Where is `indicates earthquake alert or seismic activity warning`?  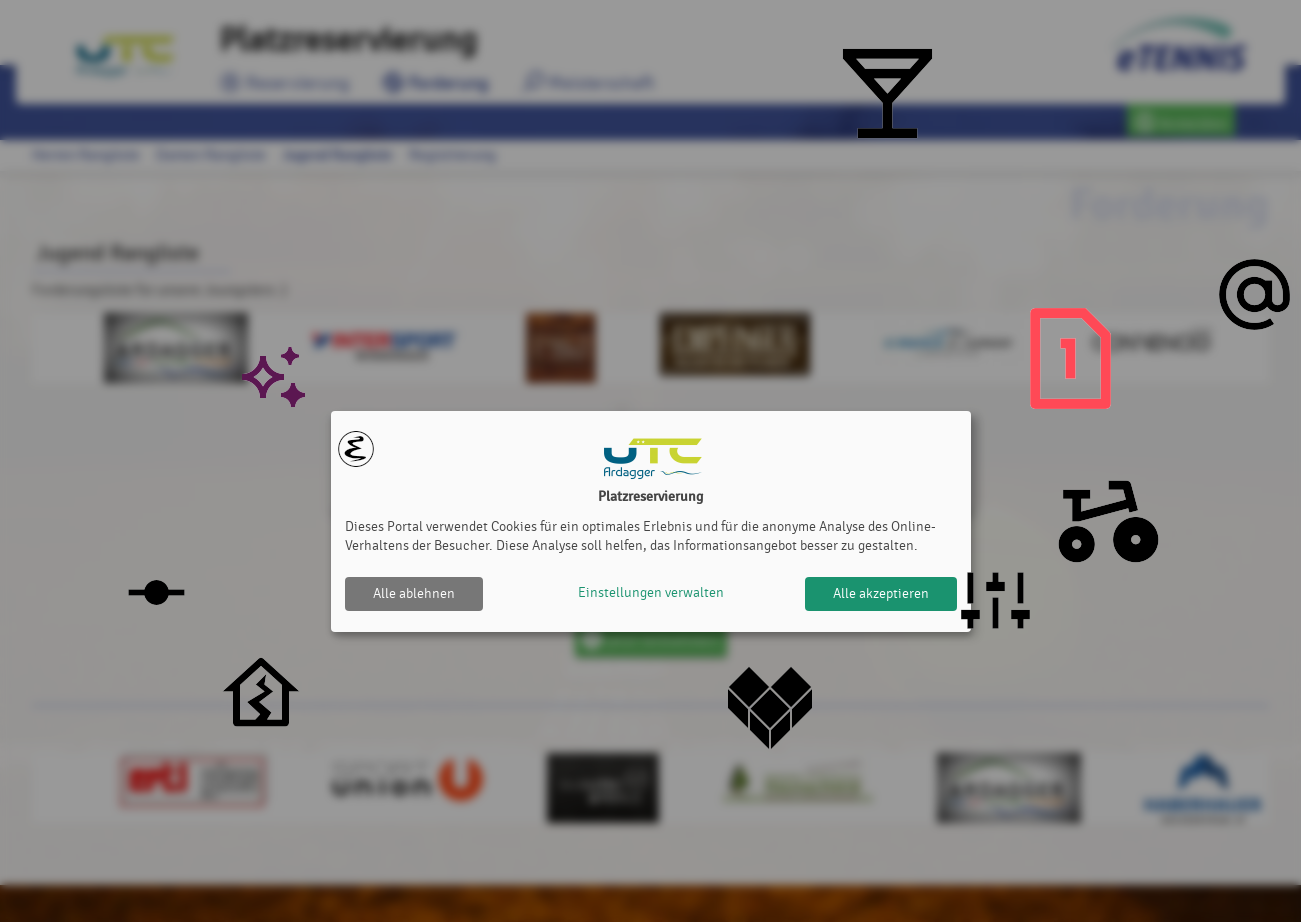 indicates earthquake alert or seismic activity warning is located at coordinates (261, 695).